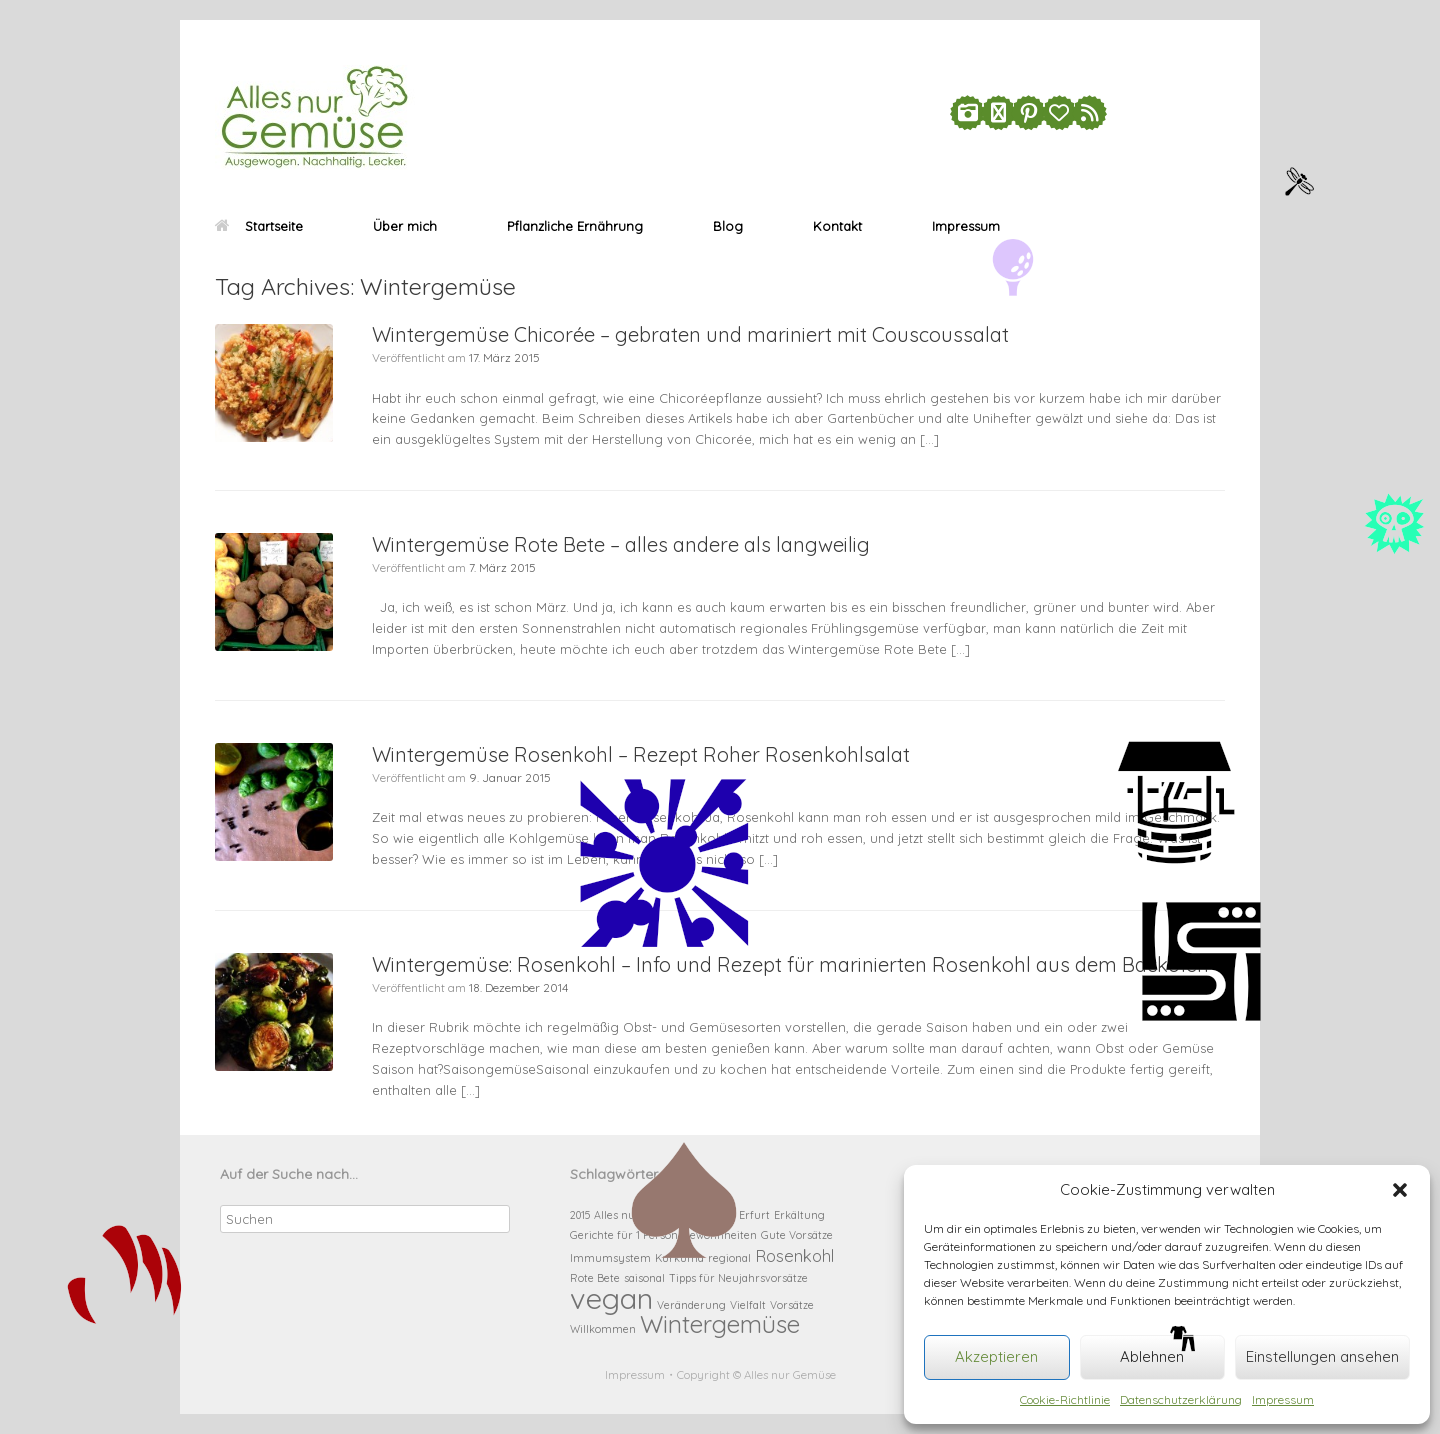 This screenshot has height=1434, width=1440. Describe the element at coordinates (1299, 181) in the screenshot. I see `nature or wildlife category indicator` at that location.